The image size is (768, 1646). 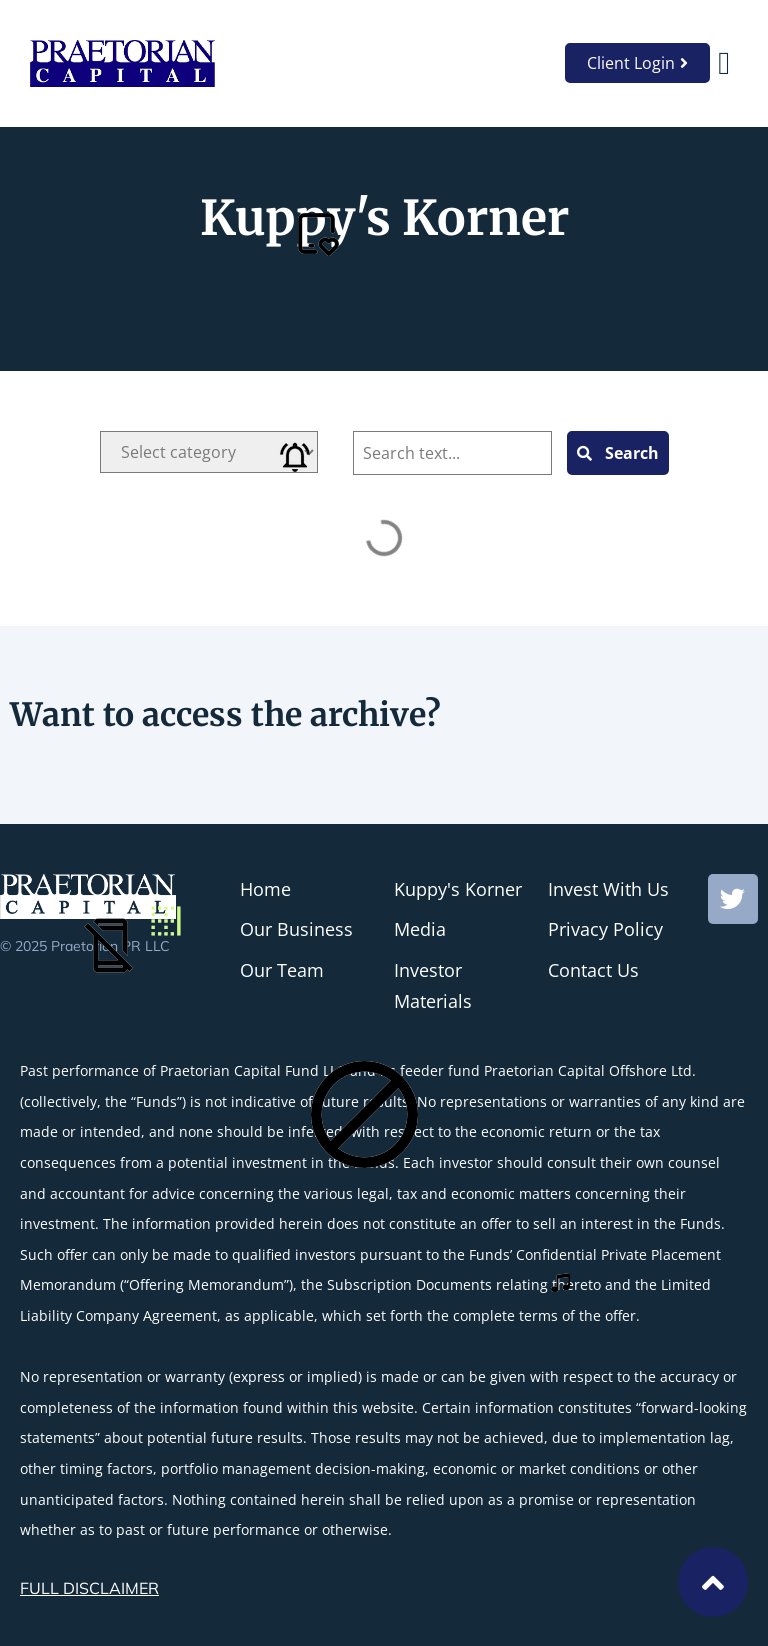 I want to click on apply border to the right side of a cell or element, so click(x=166, y=921).